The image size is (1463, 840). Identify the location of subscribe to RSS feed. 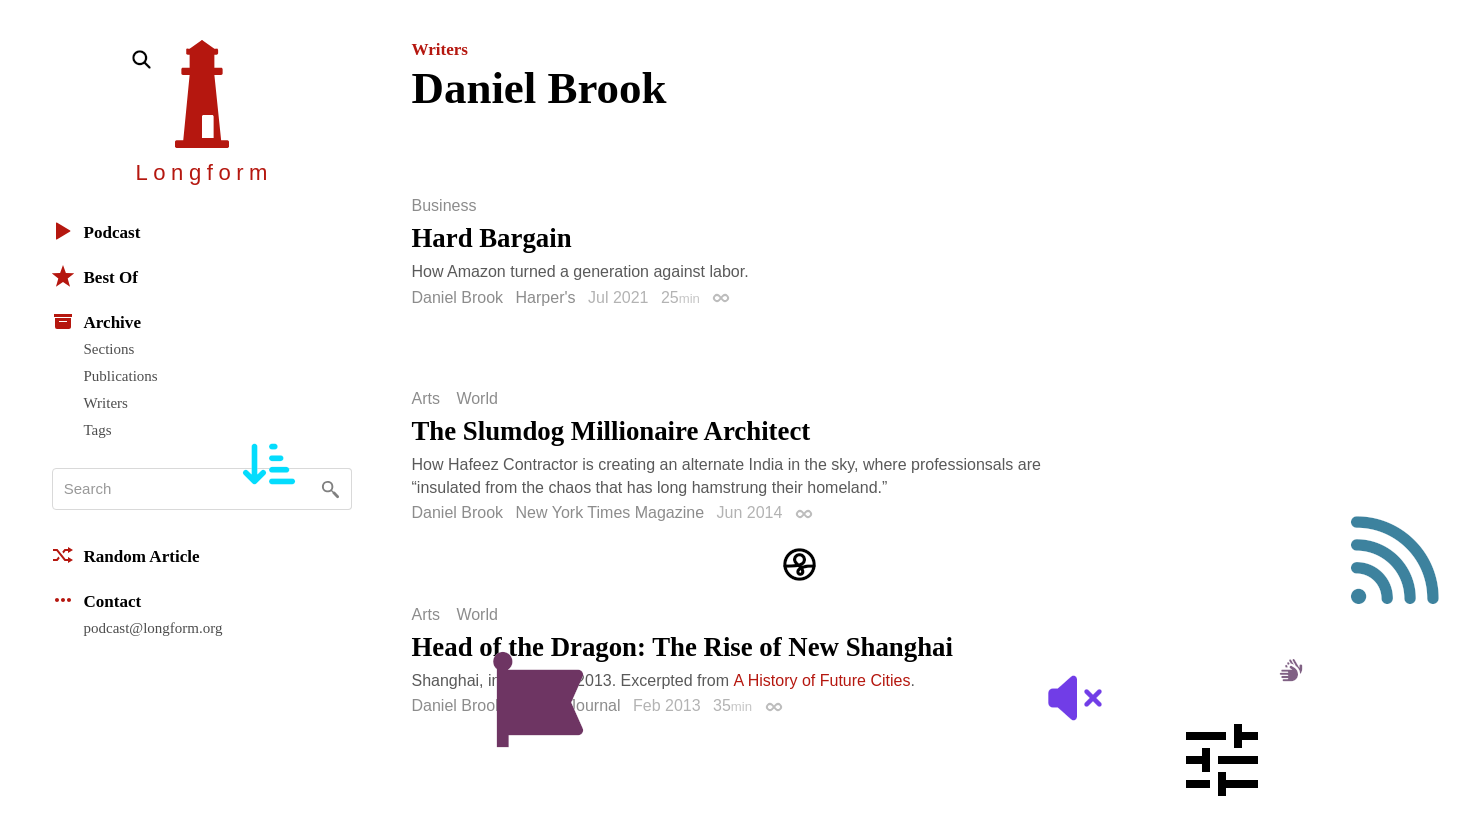
(1391, 564).